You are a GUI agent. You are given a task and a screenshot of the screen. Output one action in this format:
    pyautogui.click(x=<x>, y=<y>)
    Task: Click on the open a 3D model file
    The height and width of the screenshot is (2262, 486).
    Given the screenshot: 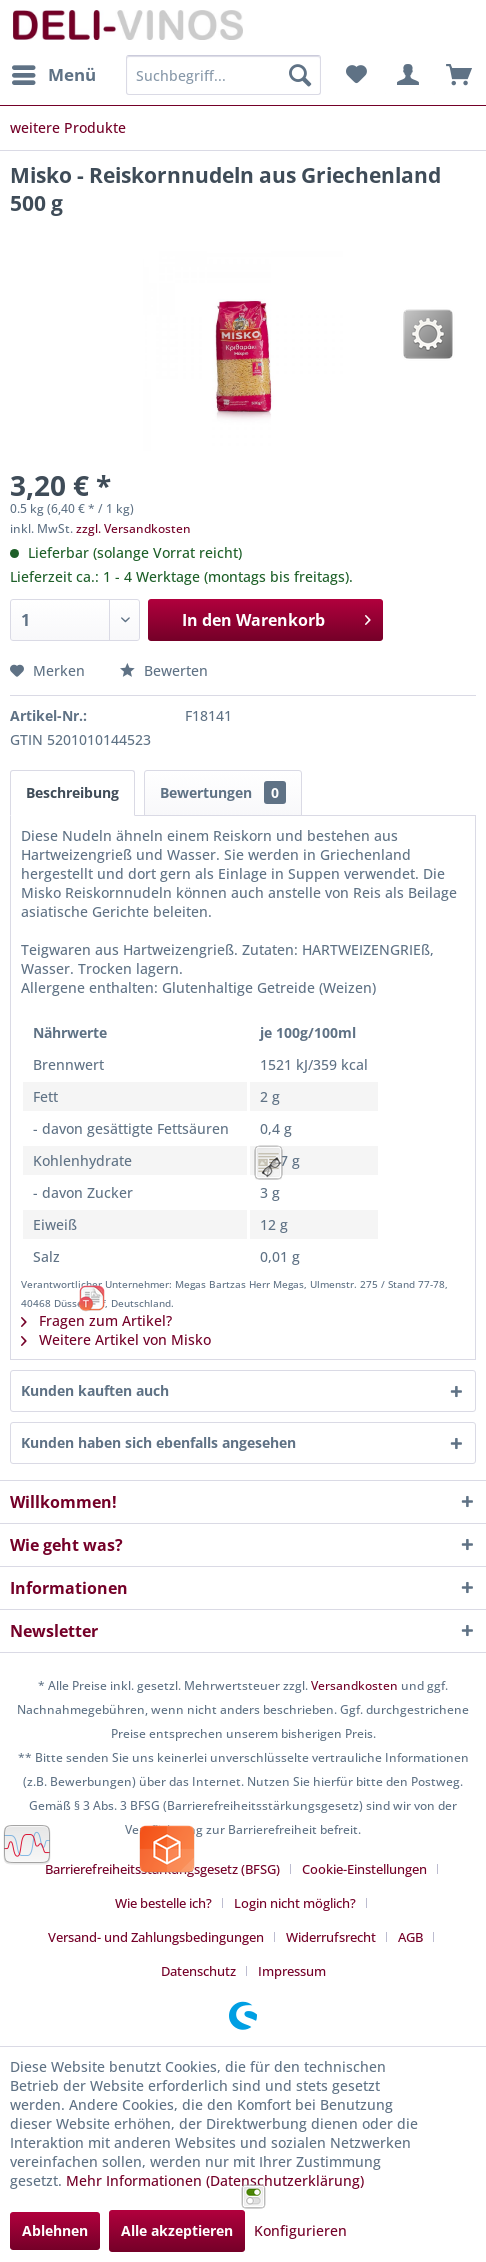 What is the action you would take?
    pyautogui.click(x=167, y=1847)
    